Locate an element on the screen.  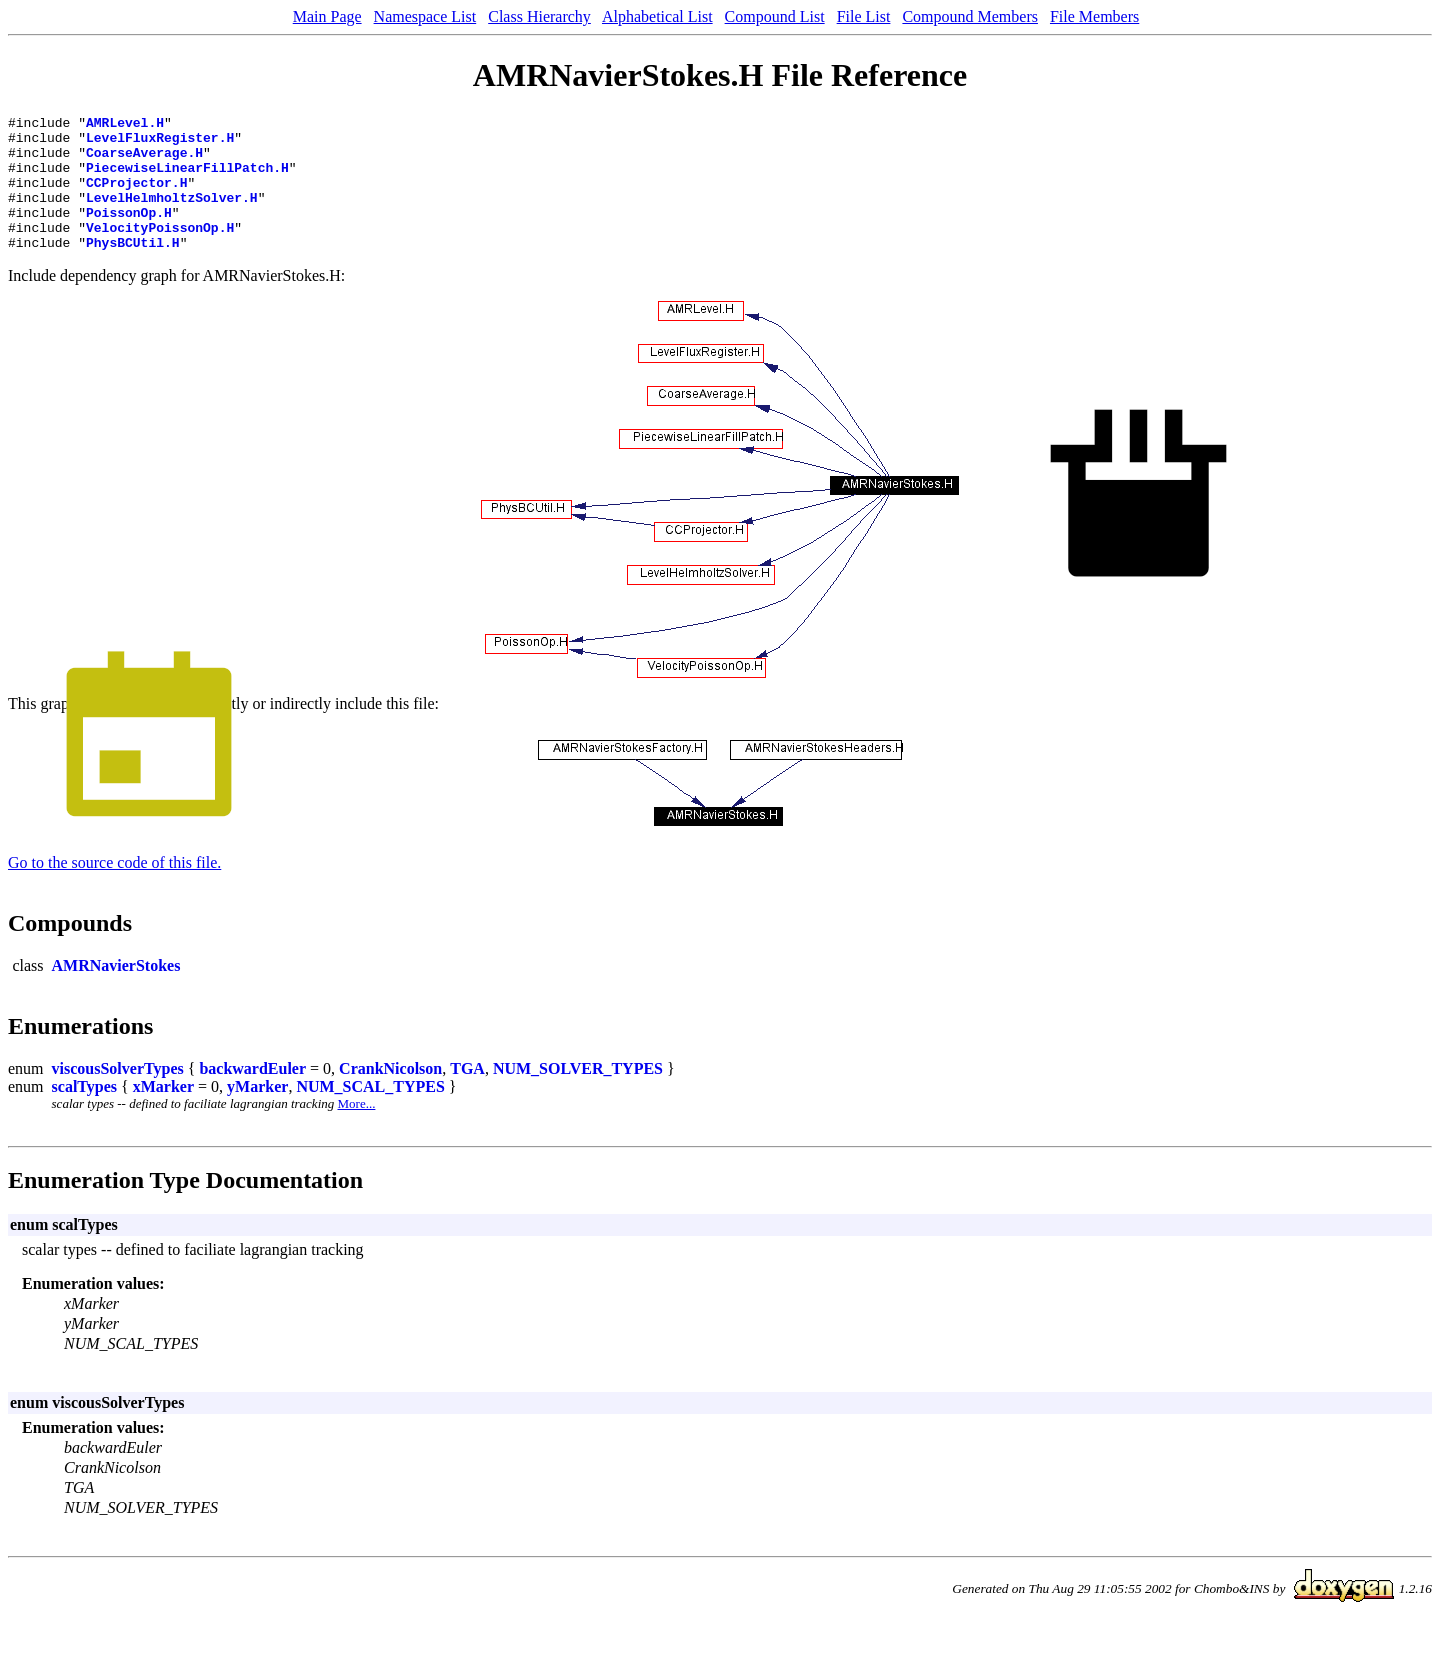
sensor device status indicator is located at coordinates (1138, 497).